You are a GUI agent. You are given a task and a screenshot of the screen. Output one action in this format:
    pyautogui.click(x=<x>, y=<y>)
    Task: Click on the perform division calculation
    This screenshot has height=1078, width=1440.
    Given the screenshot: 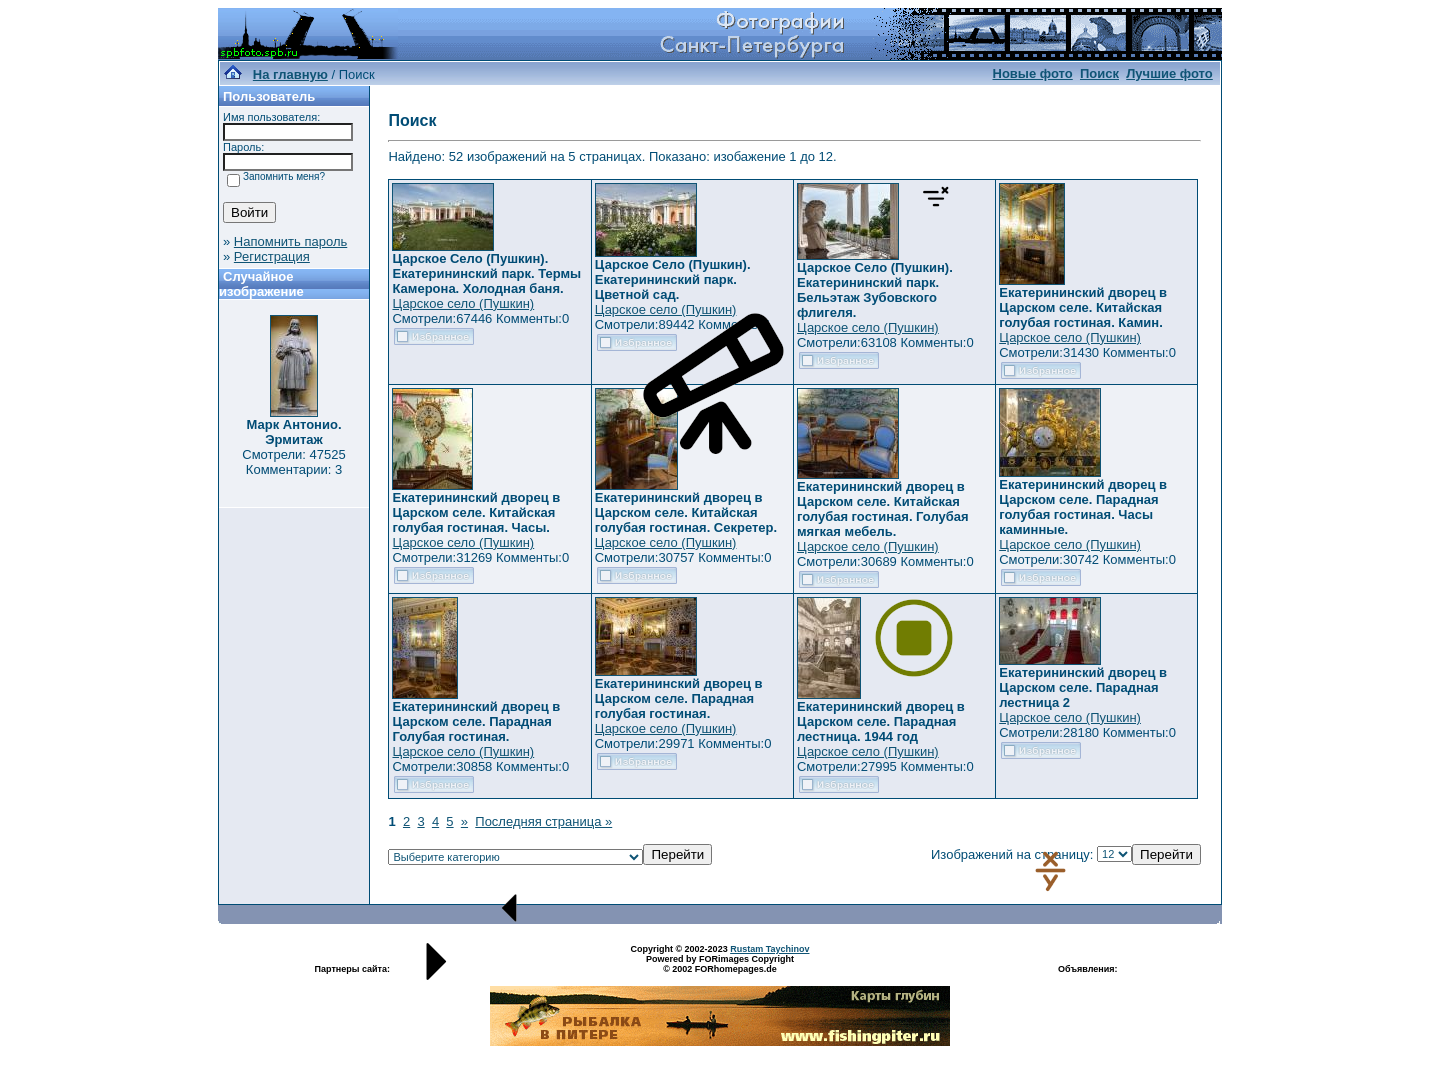 What is the action you would take?
    pyautogui.click(x=1050, y=870)
    